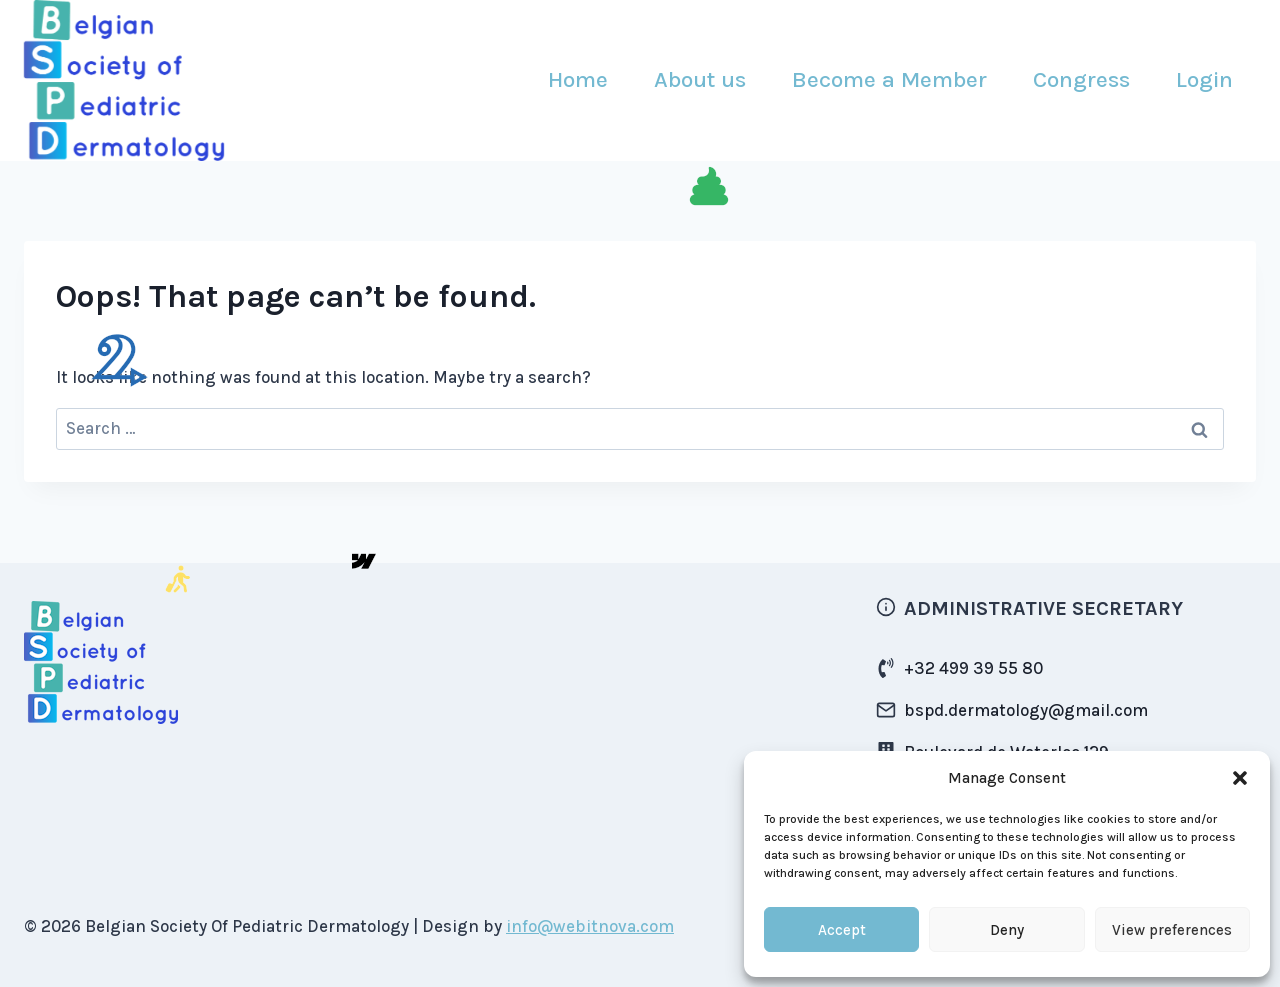  What do you see at coordinates (119, 360) in the screenshot?
I see `draft2digital publishing platform logo` at bounding box center [119, 360].